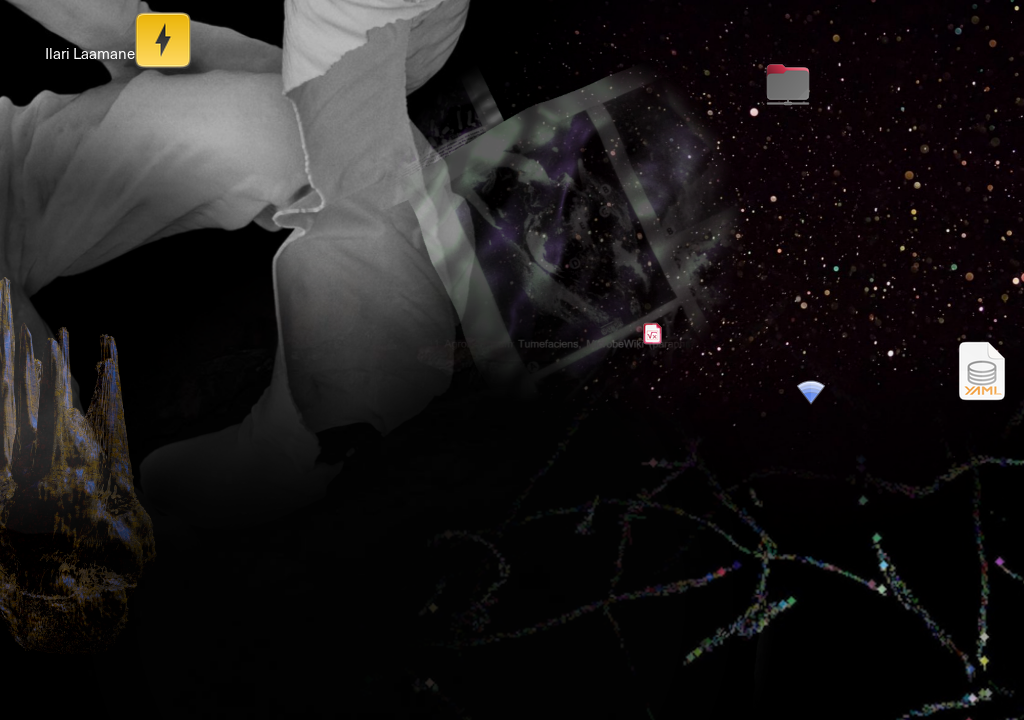 The image size is (1024, 720). What do you see at coordinates (163, 40) in the screenshot?
I see `access power and battery settings` at bounding box center [163, 40].